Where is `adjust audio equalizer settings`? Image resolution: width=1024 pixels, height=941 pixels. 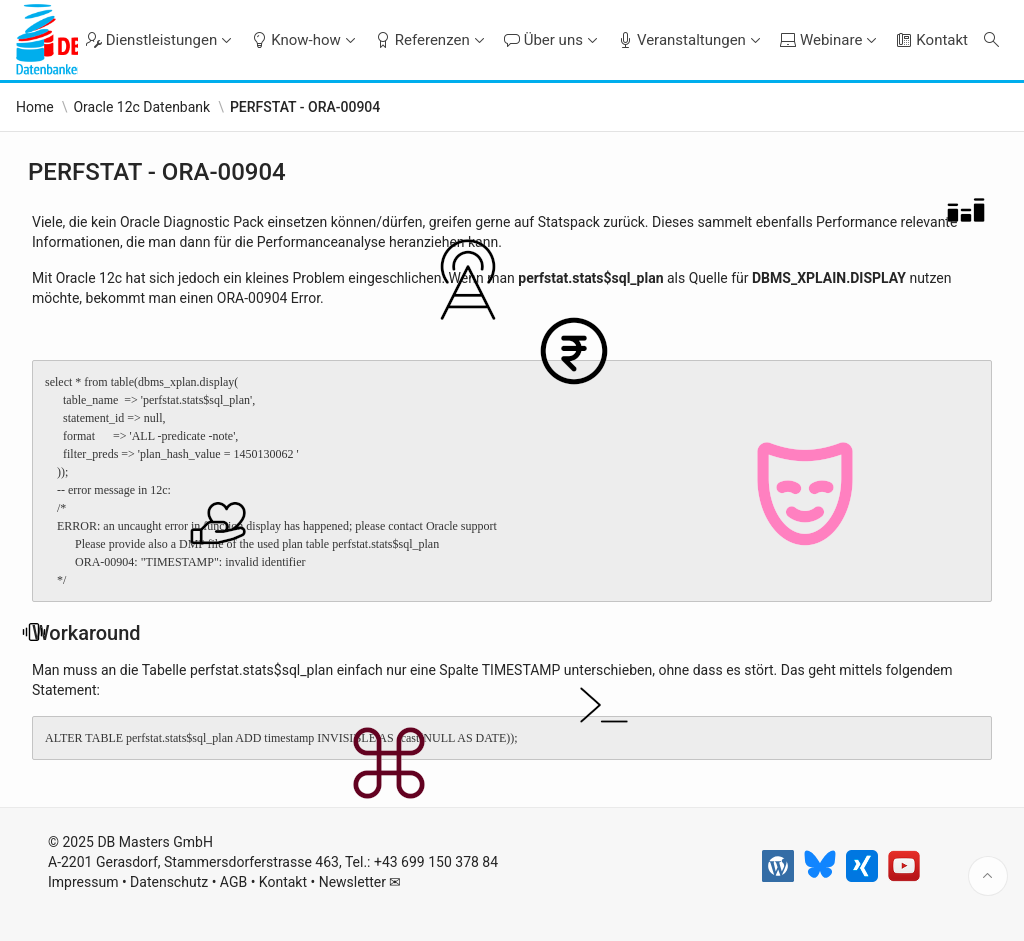 adjust audio equalizer settings is located at coordinates (966, 210).